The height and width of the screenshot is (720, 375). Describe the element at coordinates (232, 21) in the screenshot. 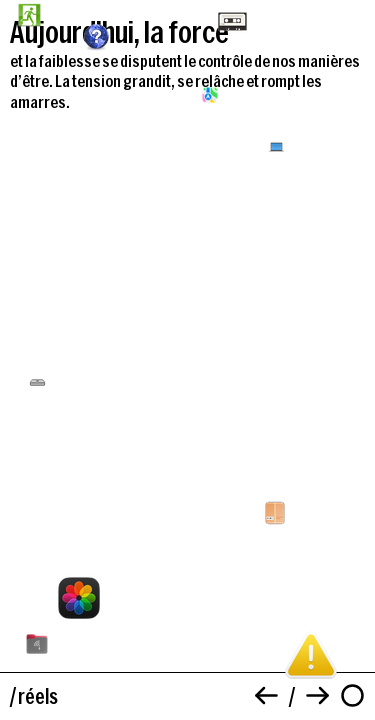

I see `indicates terminal session recording is active` at that location.